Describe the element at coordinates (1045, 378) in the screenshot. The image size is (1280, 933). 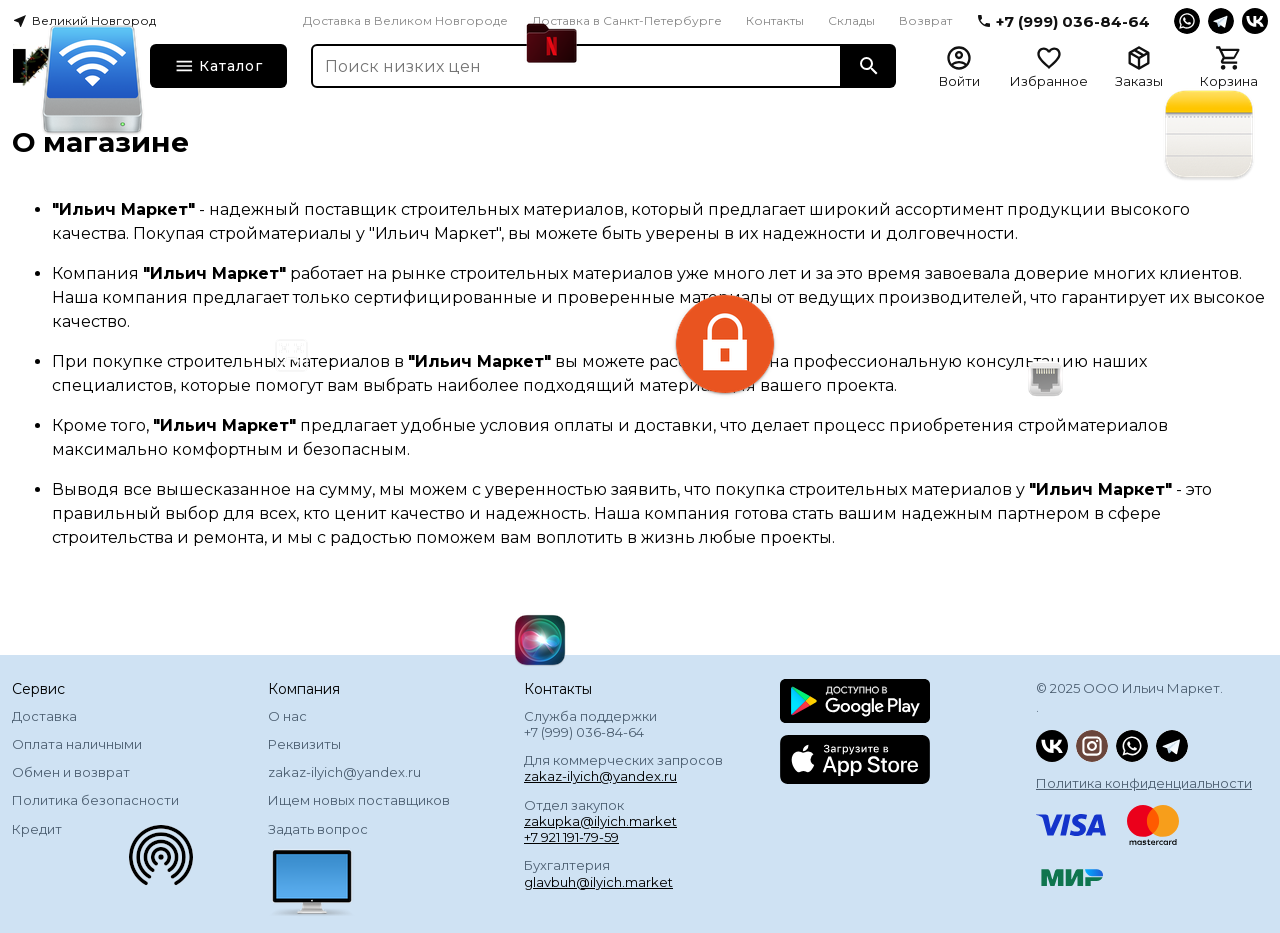
I see `configure audio video bridging network settings` at that location.